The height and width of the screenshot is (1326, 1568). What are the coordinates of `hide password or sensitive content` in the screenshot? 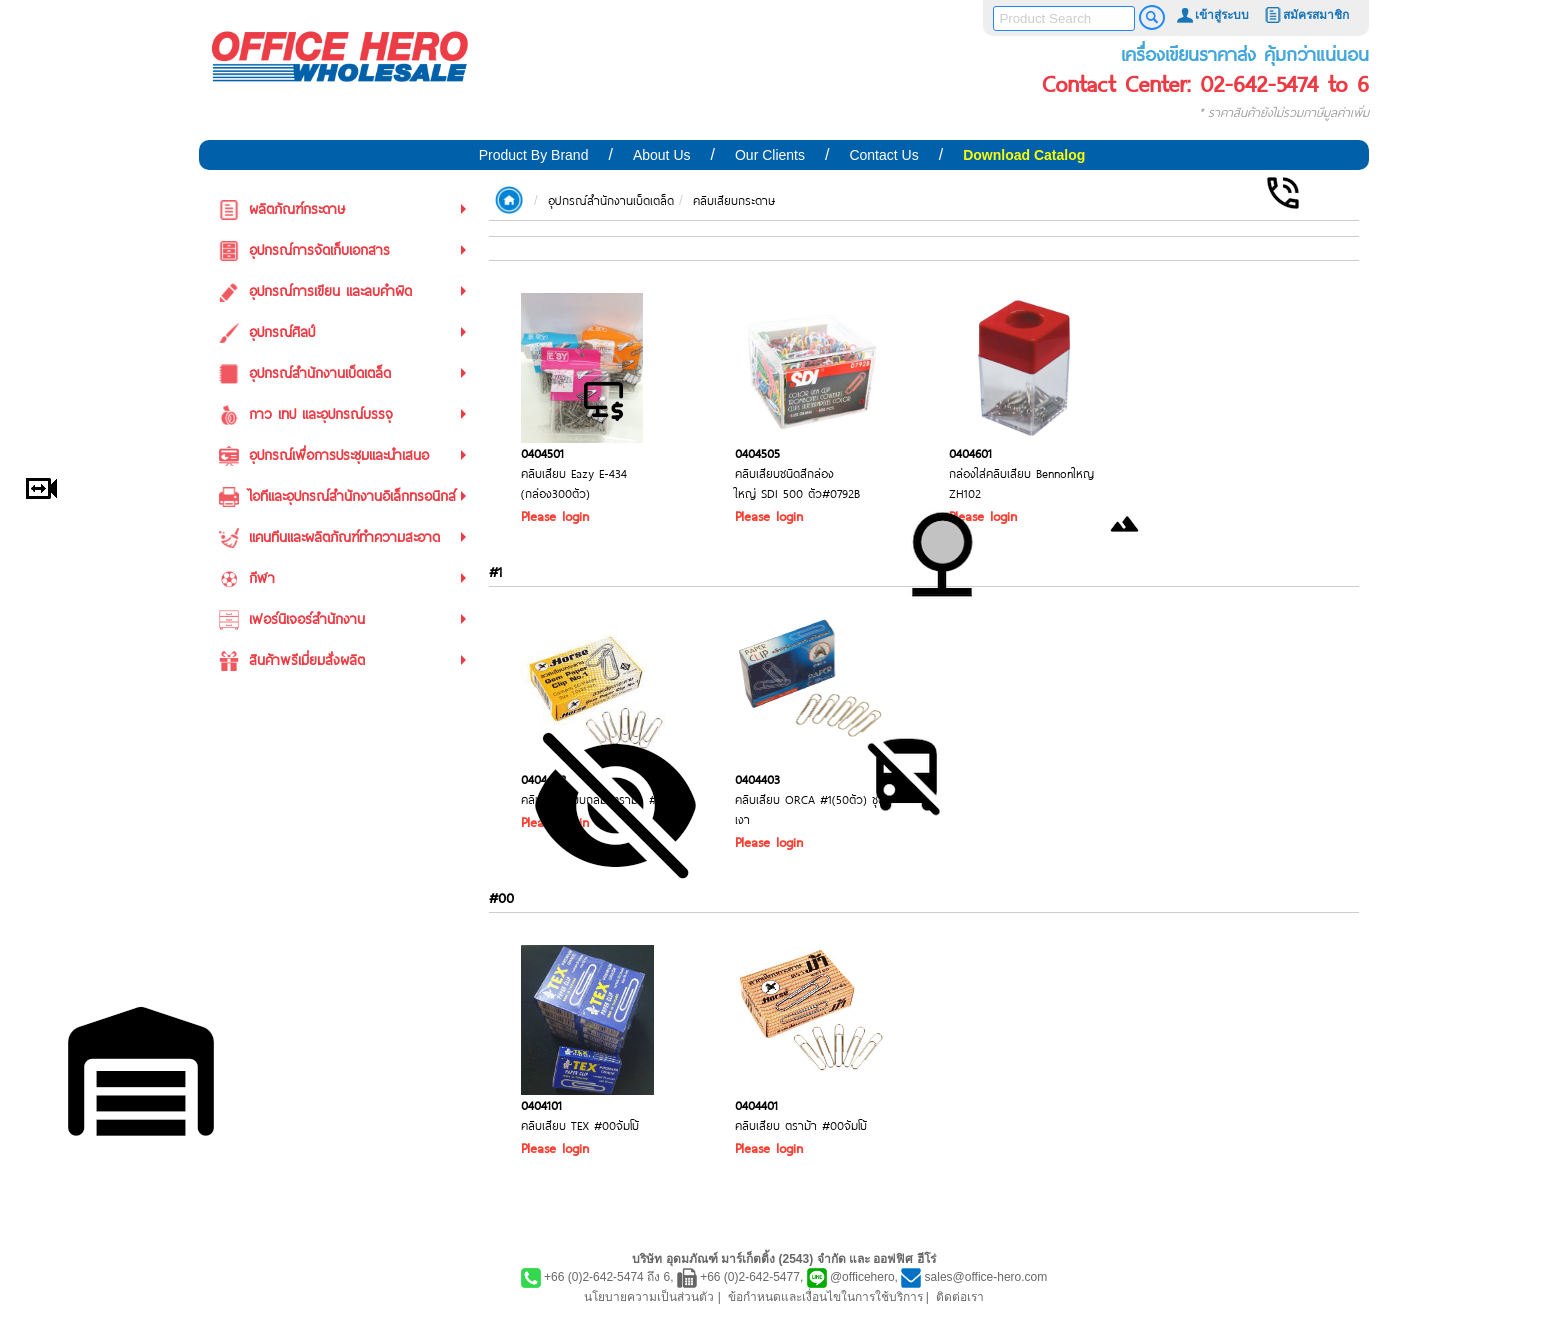 It's located at (615, 805).